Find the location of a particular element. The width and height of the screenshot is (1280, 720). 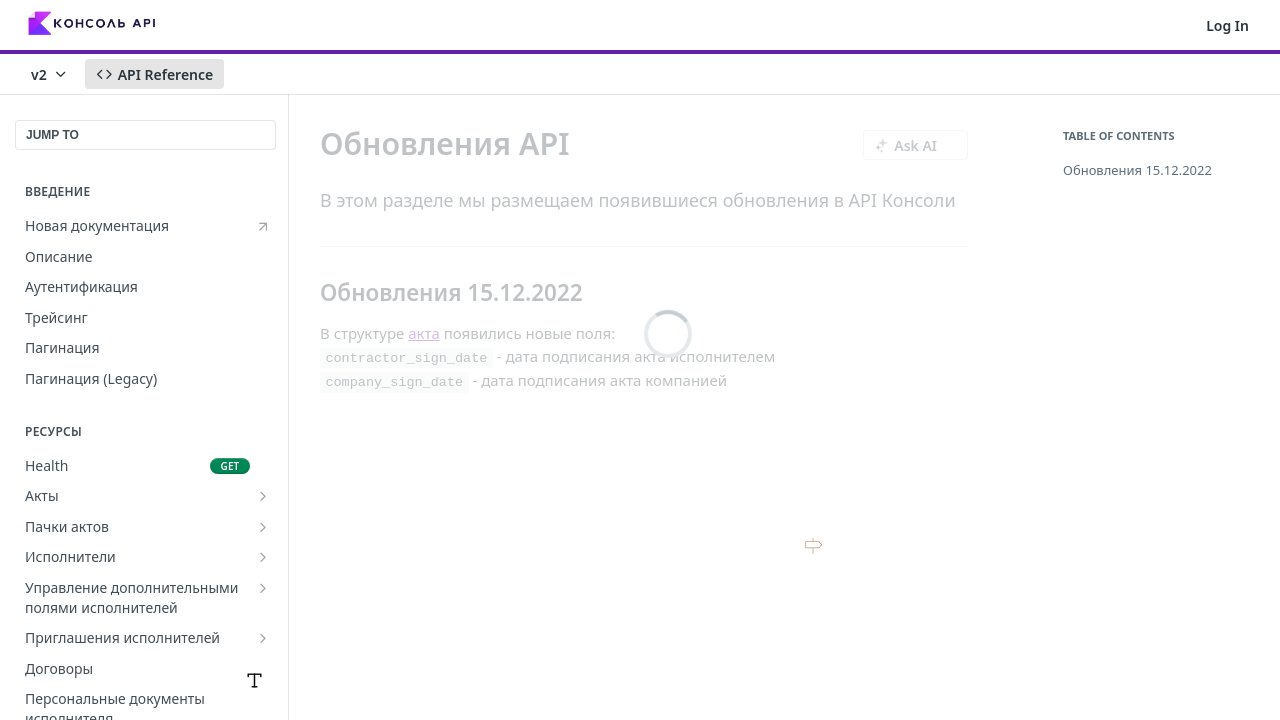

access text formatting options is located at coordinates (254, 680).